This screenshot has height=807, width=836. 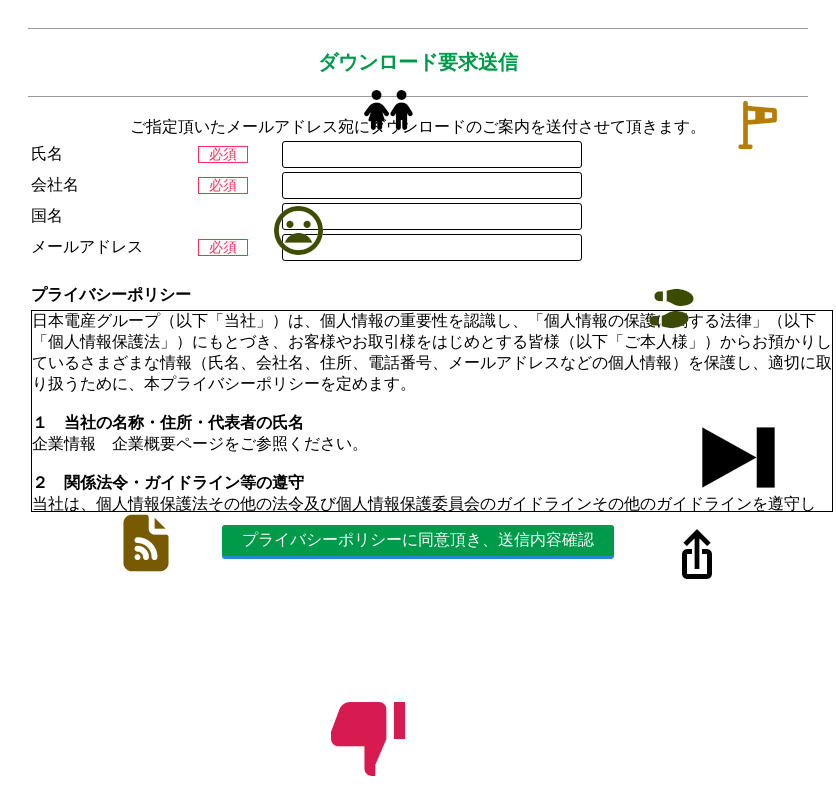 I want to click on skip to next track, so click(x=738, y=457).